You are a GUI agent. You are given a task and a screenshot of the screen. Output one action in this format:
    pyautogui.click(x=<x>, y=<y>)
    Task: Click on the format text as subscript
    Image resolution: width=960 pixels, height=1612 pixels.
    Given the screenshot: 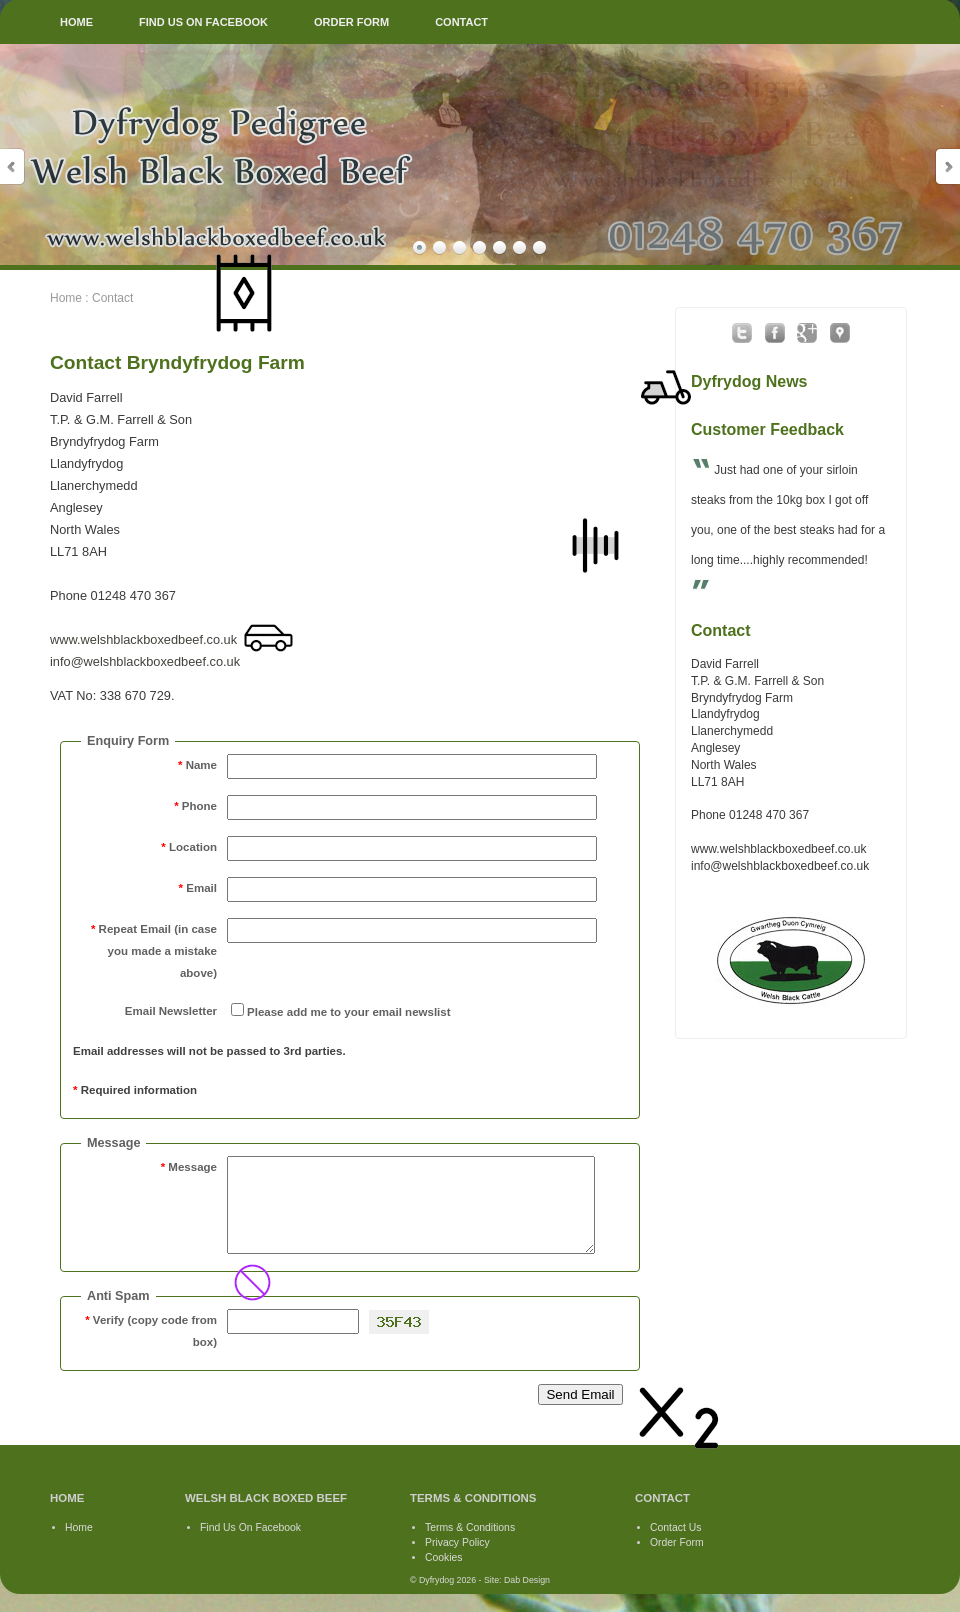 What is the action you would take?
    pyautogui.click(x=674, y=1416)
    